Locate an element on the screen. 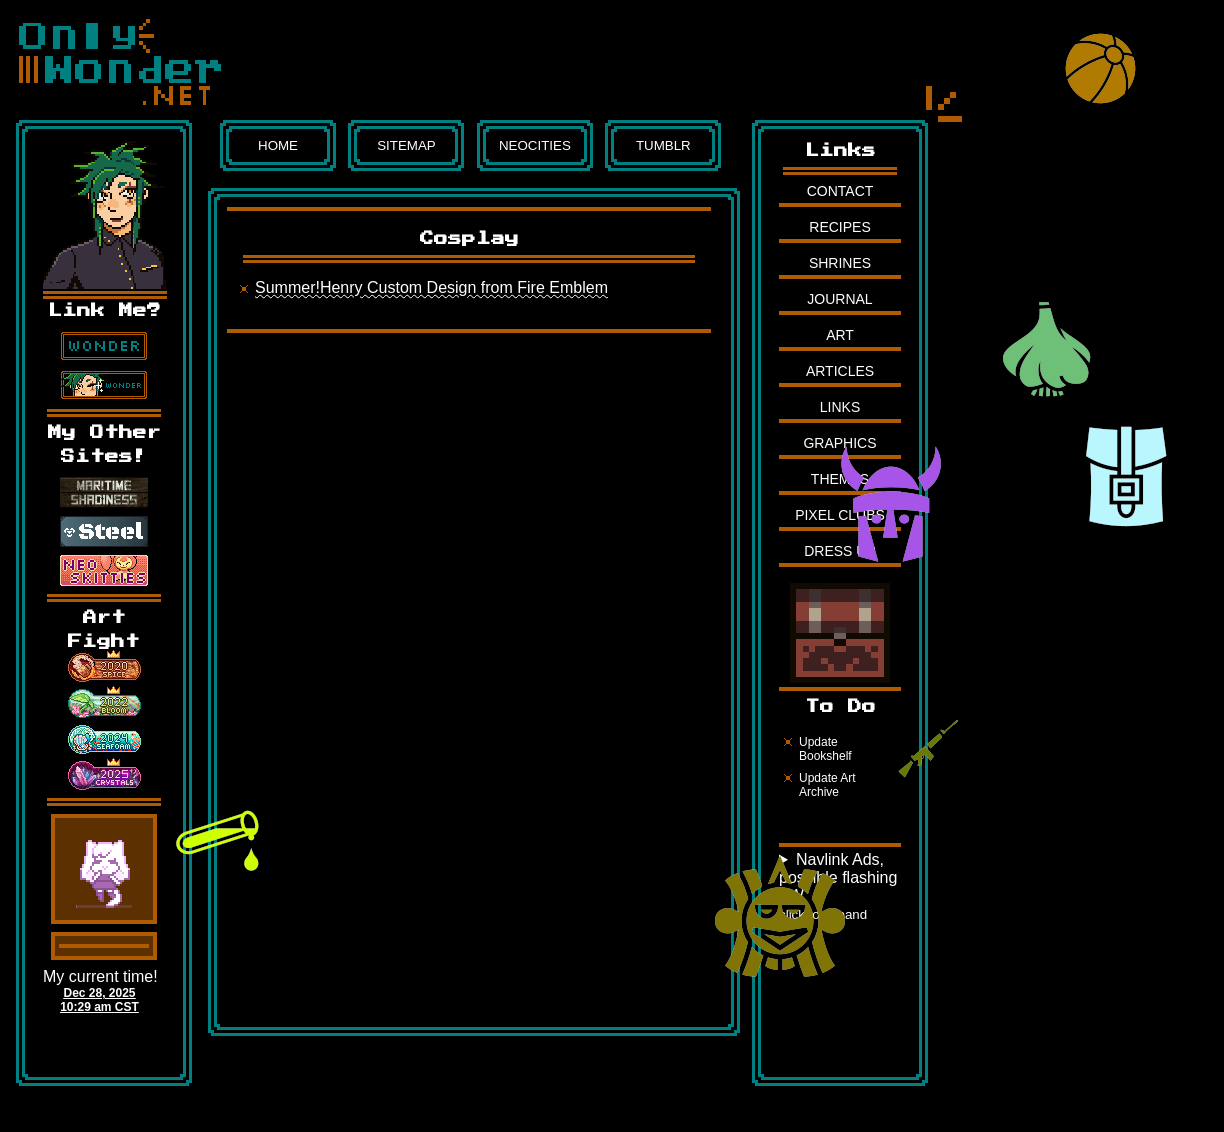 The height and width of the screenshot is (1132, 1224). select viking or warrior character class is located at coordinates (892, 504).